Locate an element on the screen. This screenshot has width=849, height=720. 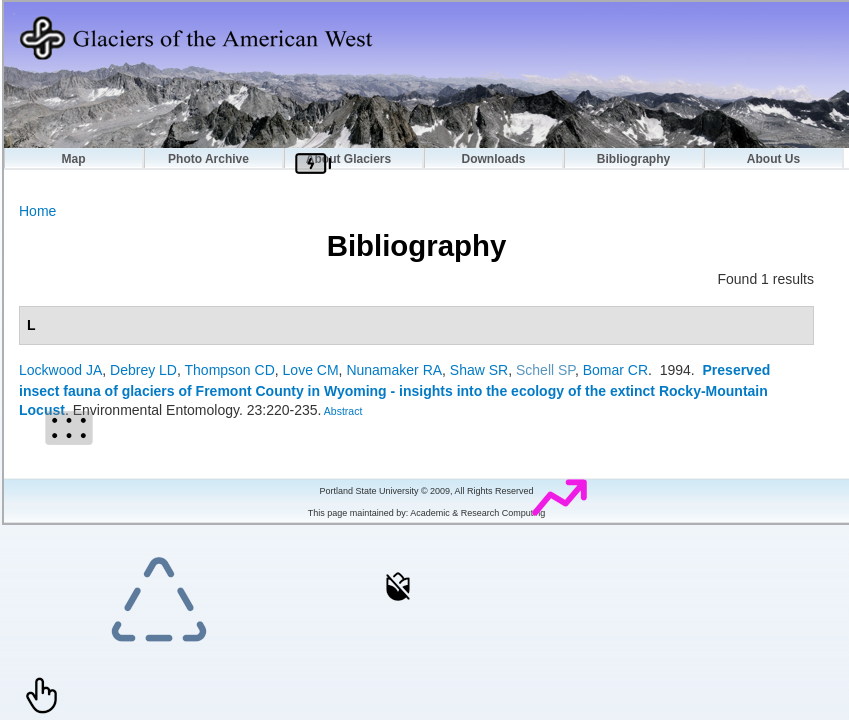
view trending or popular content is located at coordinates (559, 497).